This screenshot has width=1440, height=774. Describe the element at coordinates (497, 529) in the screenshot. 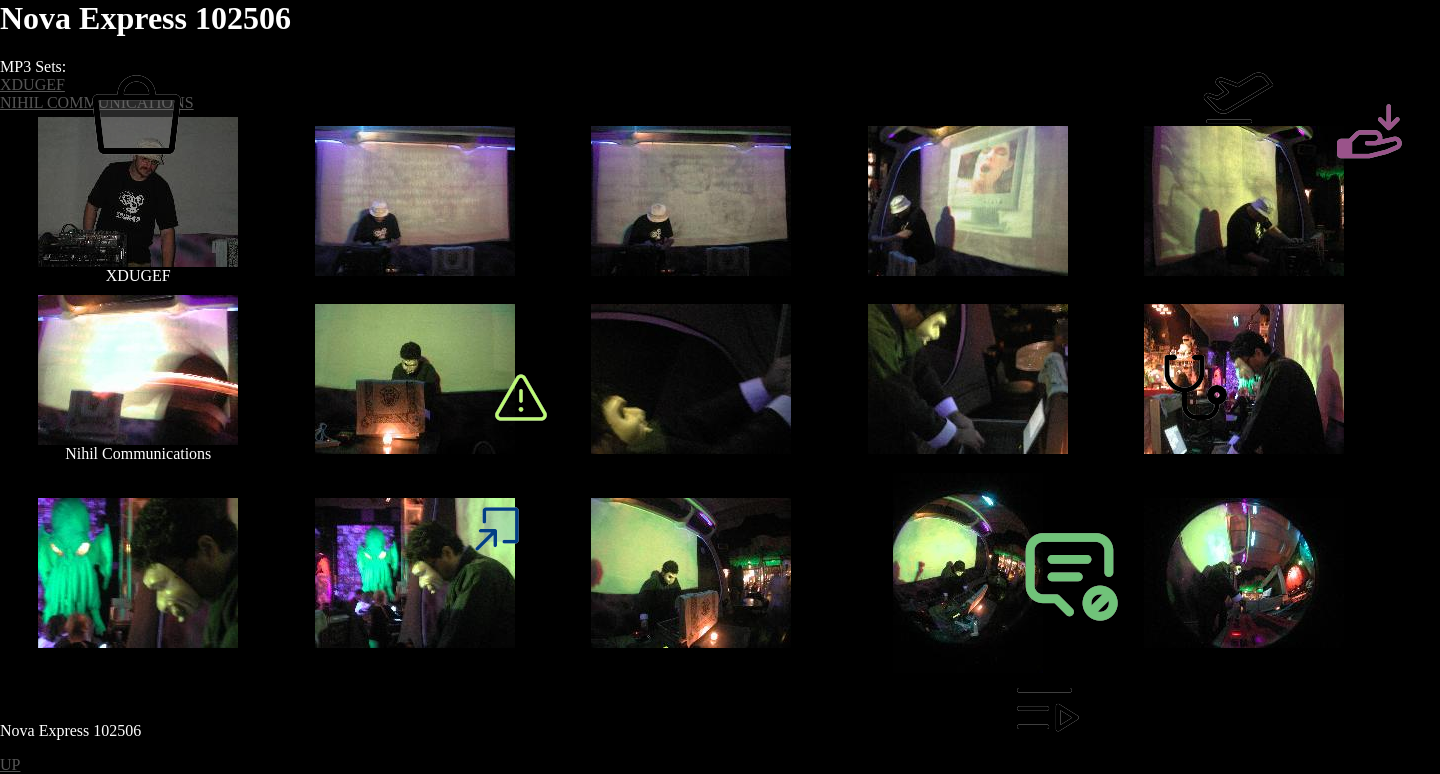

I see `import or bring content into a container` at that location.